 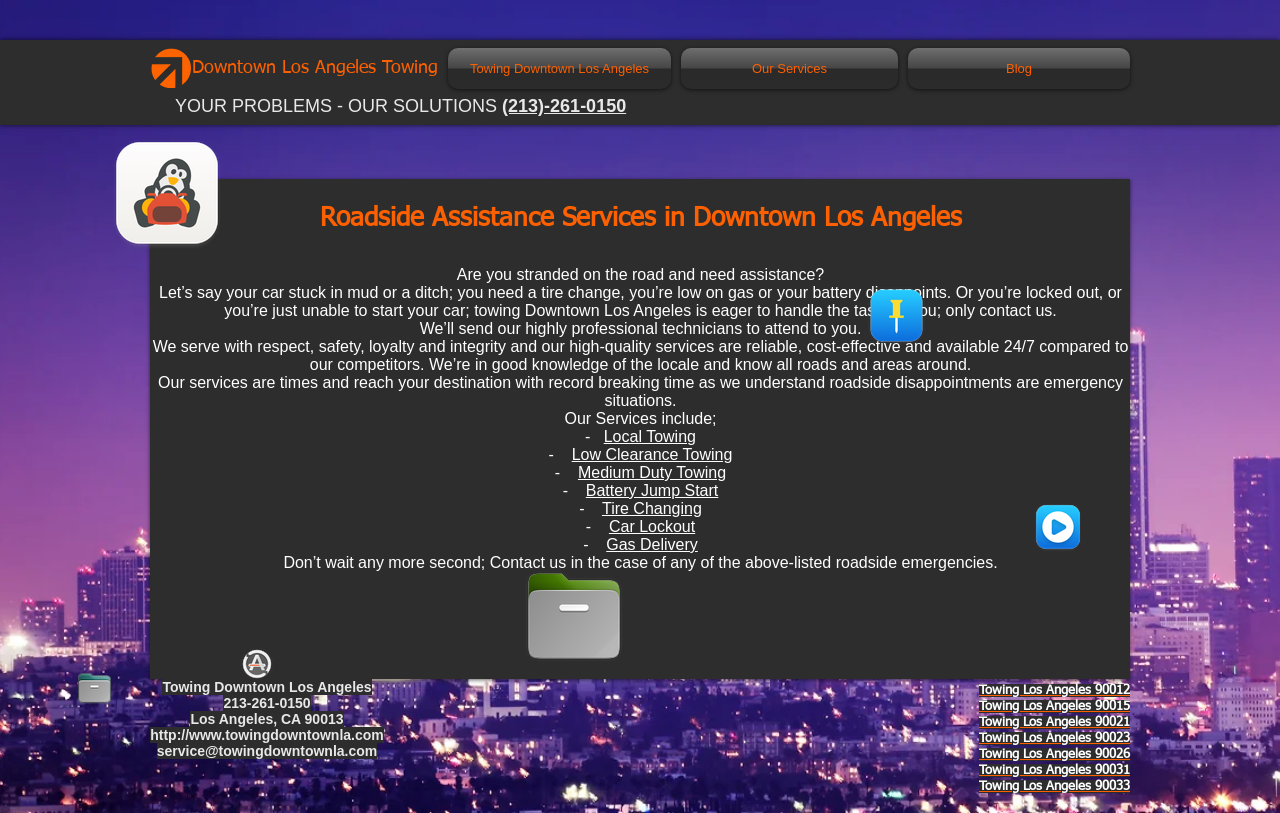 I want to click on open the file manager, so click(x=574, y=616).